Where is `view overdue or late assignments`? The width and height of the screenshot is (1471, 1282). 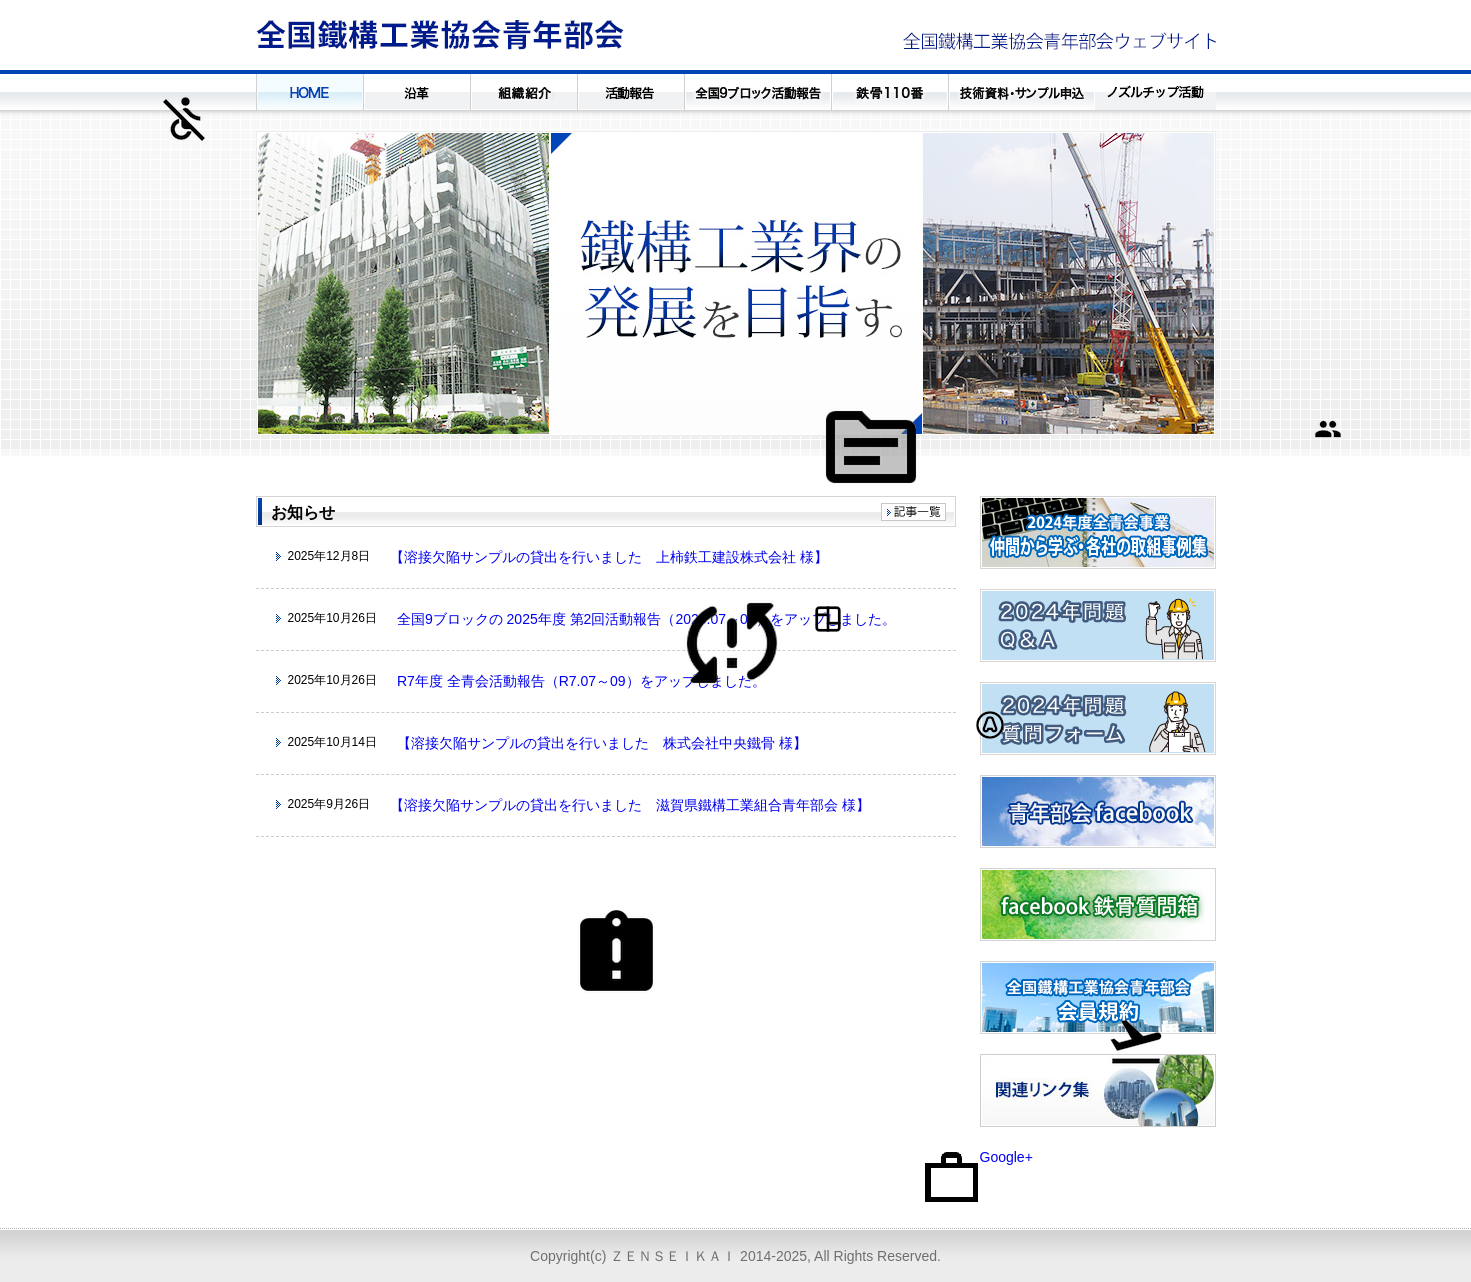 view overdue or late assignments is located at coordinates (616, 954).